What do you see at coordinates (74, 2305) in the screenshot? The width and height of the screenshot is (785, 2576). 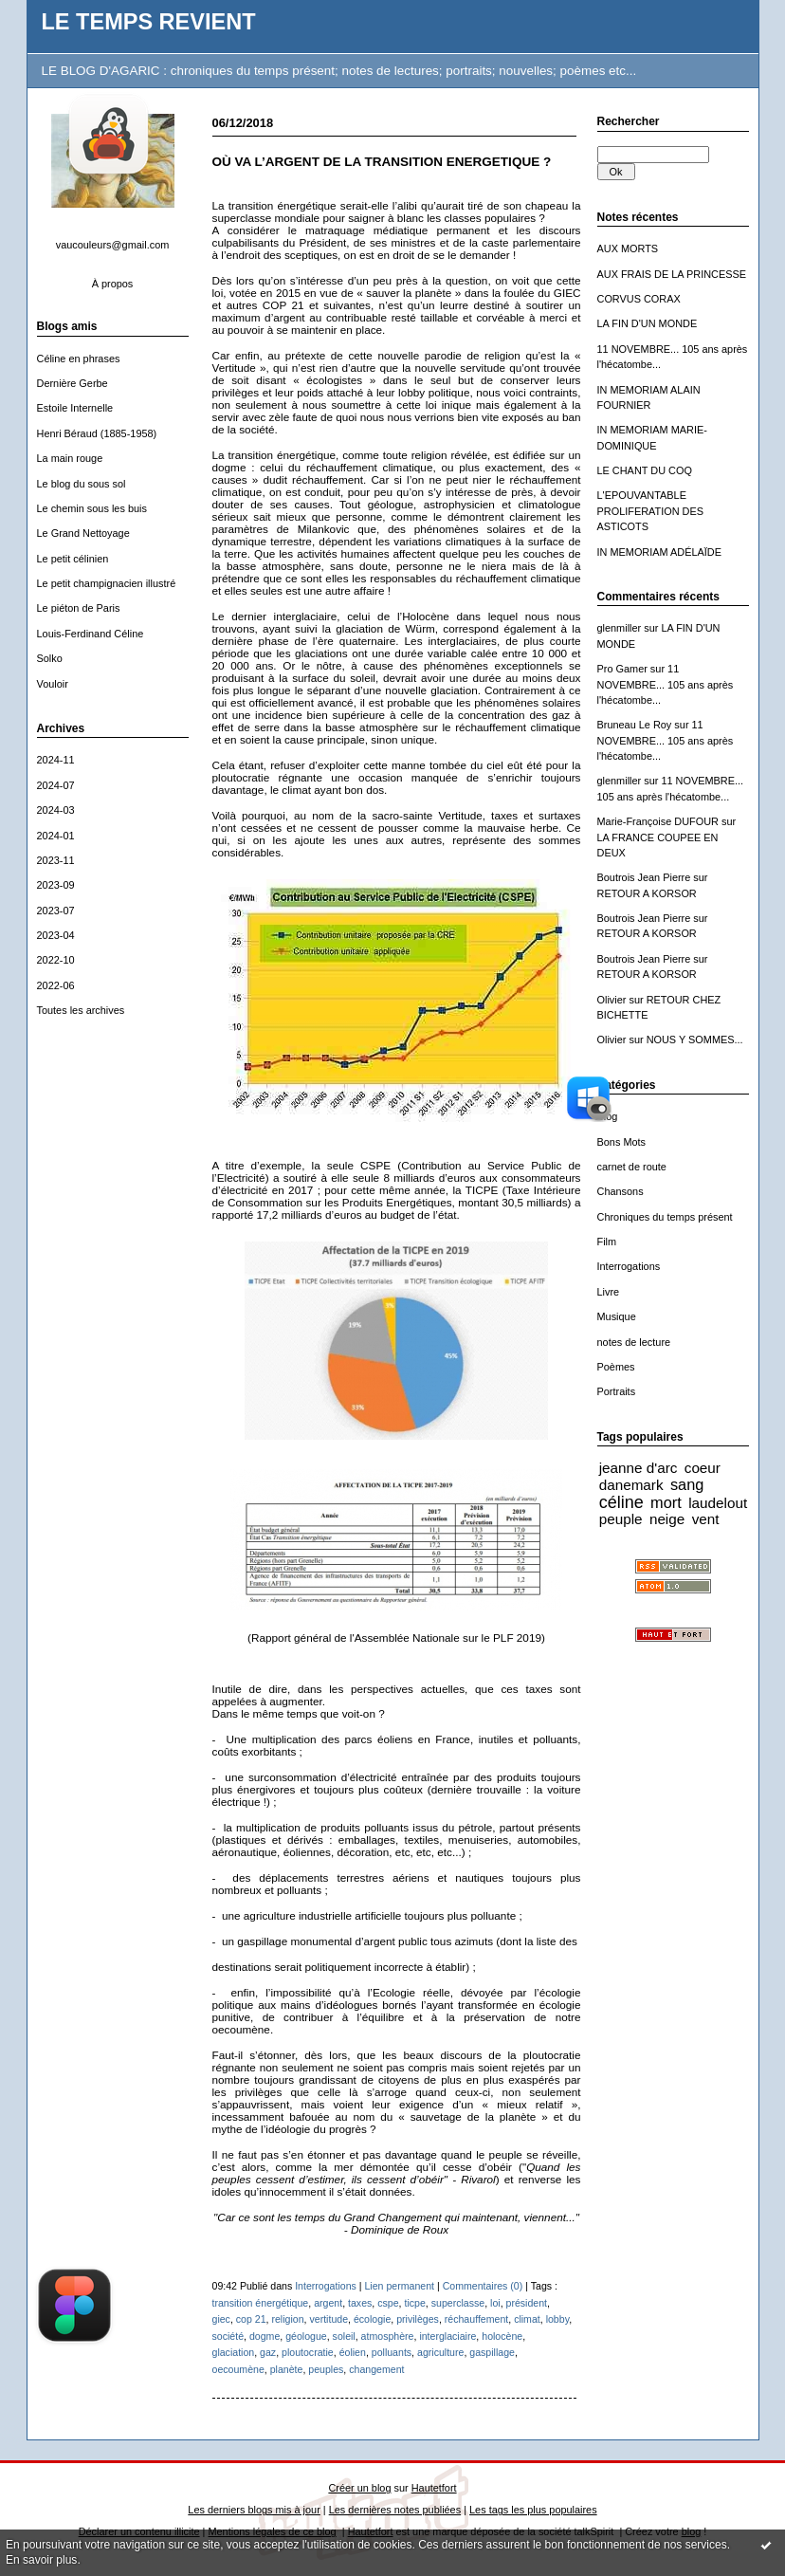 I see `open figma design app` at bounding box center [74, 2305].